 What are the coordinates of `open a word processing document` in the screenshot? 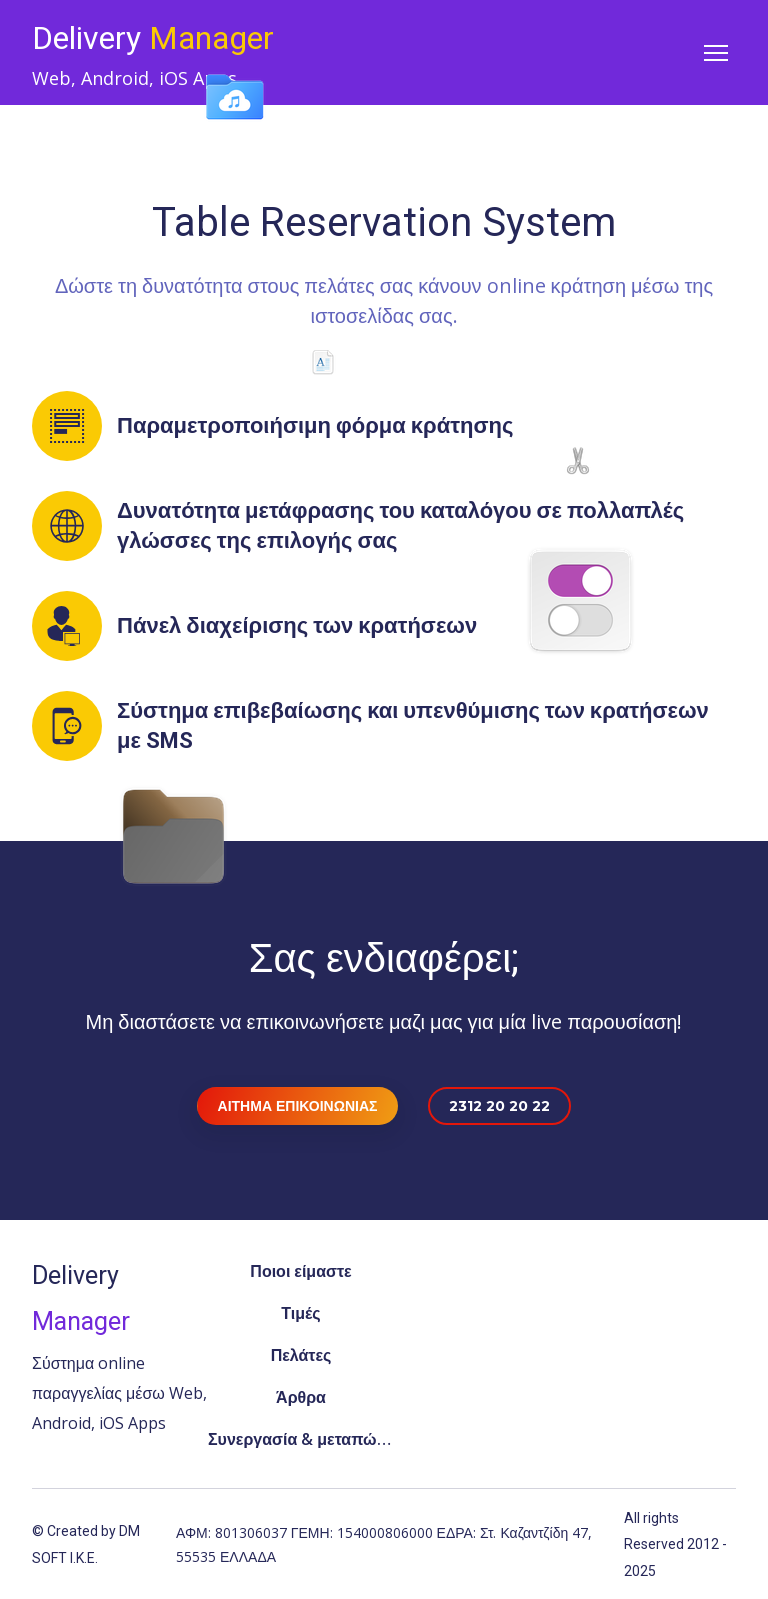 It's located at (323, 362).